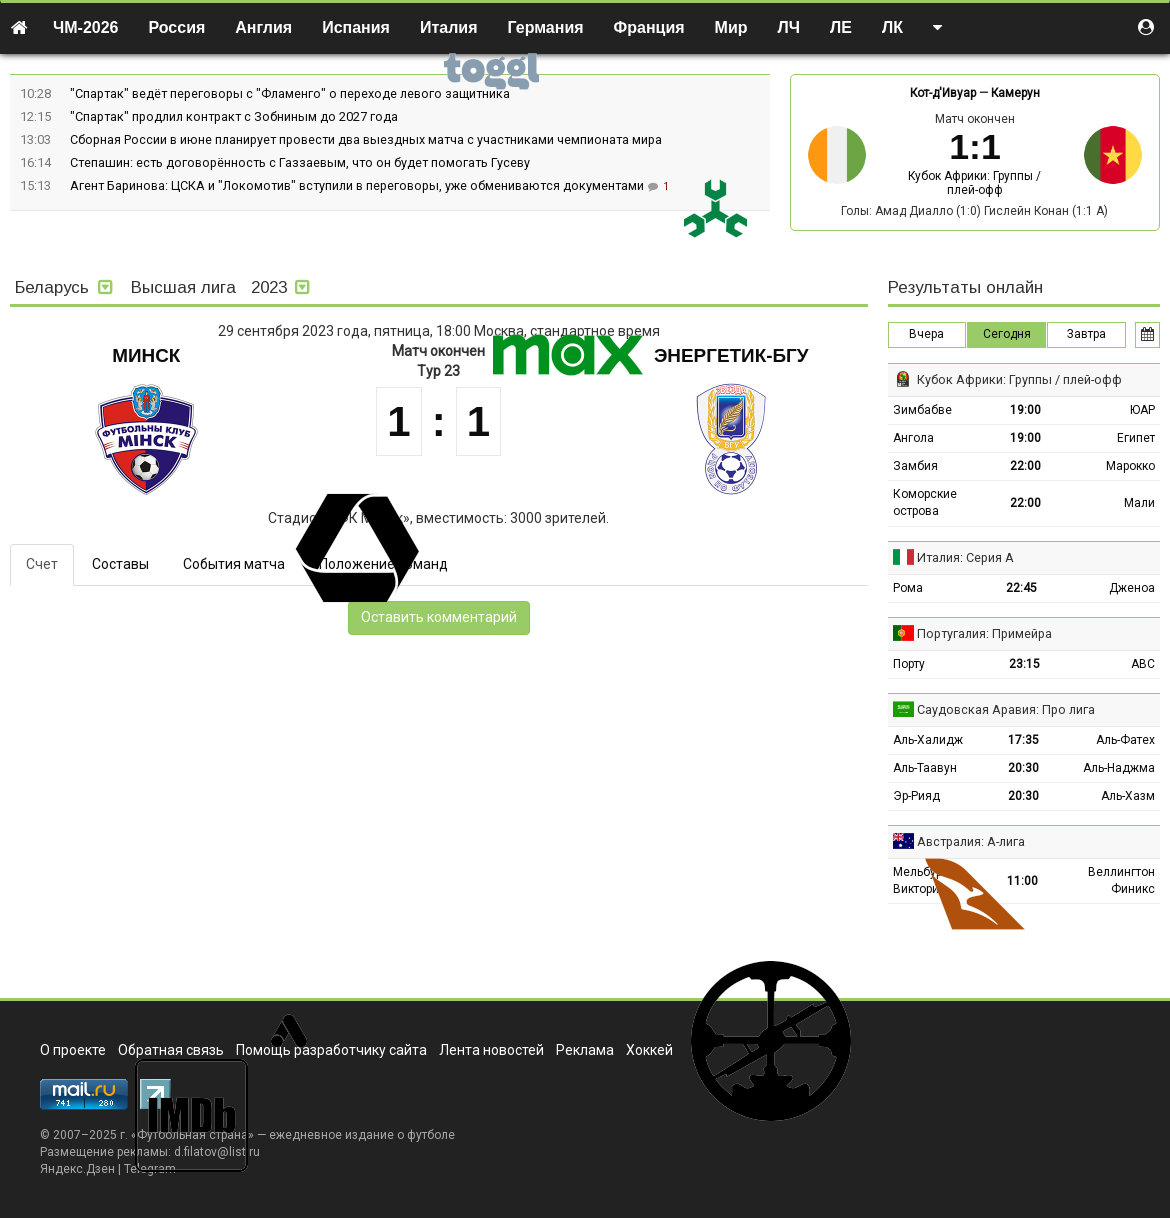  Describe the element at coordinates (289, 1031) in the screenshot. I see `access google ads dashboard` at that location.